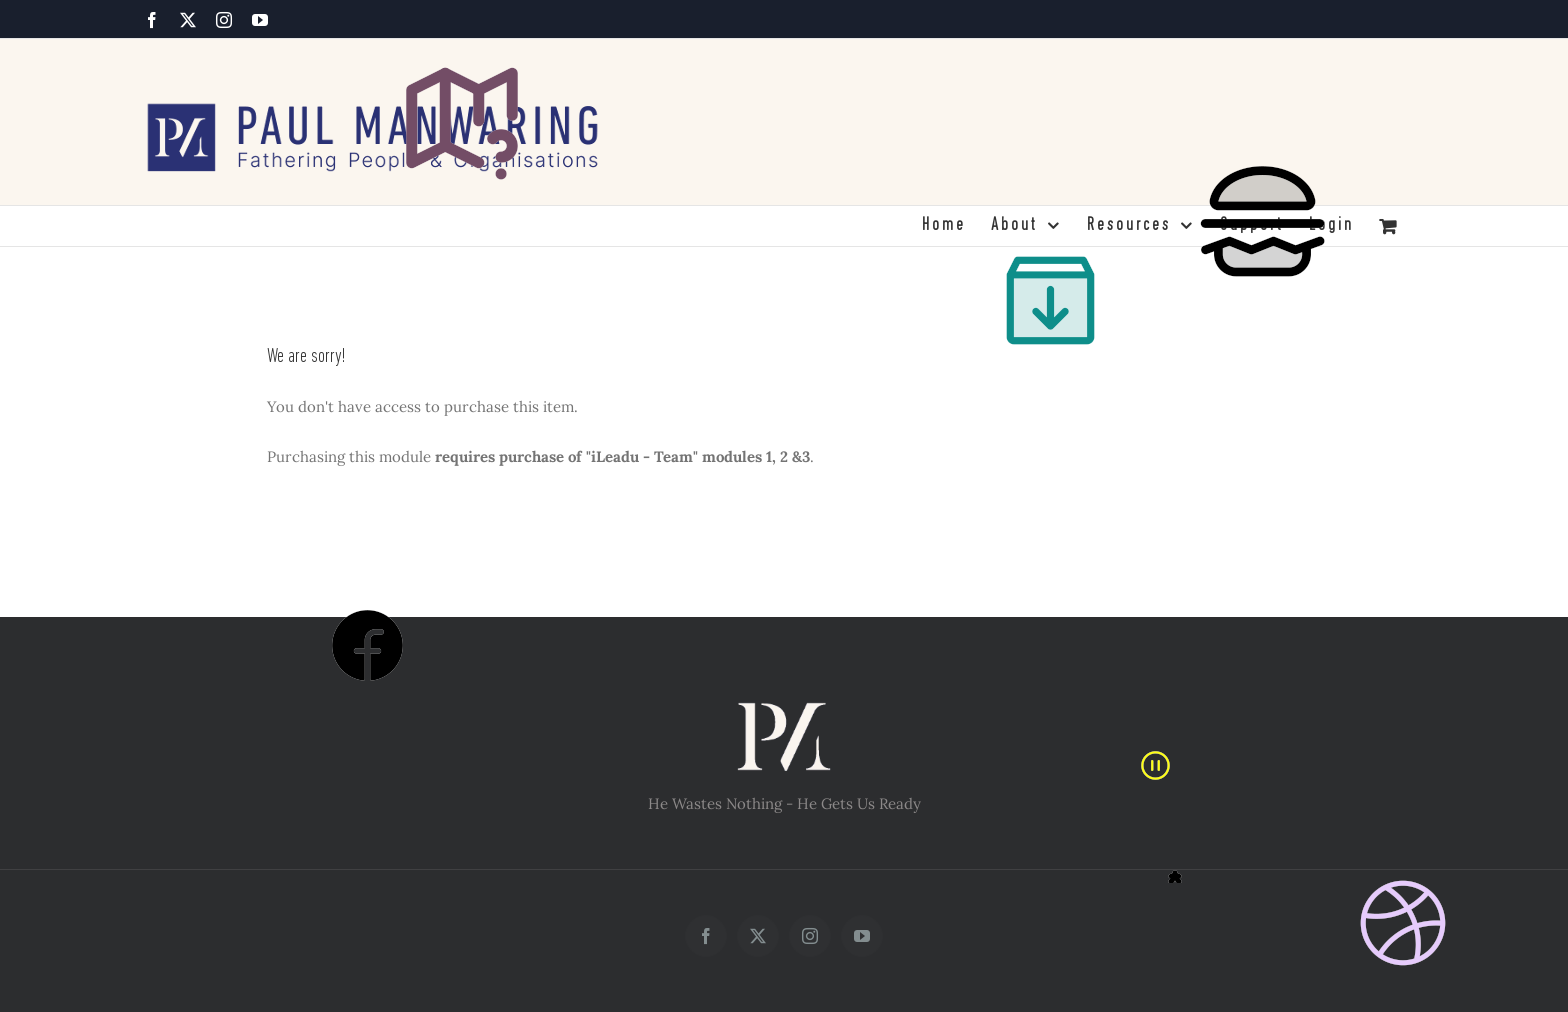 The width and height of the screenshot is (1568, 1012). Describe the element at coordinates (1175, 877) in the screenshot. I see `access board game or tabletop gaming features` at that location.